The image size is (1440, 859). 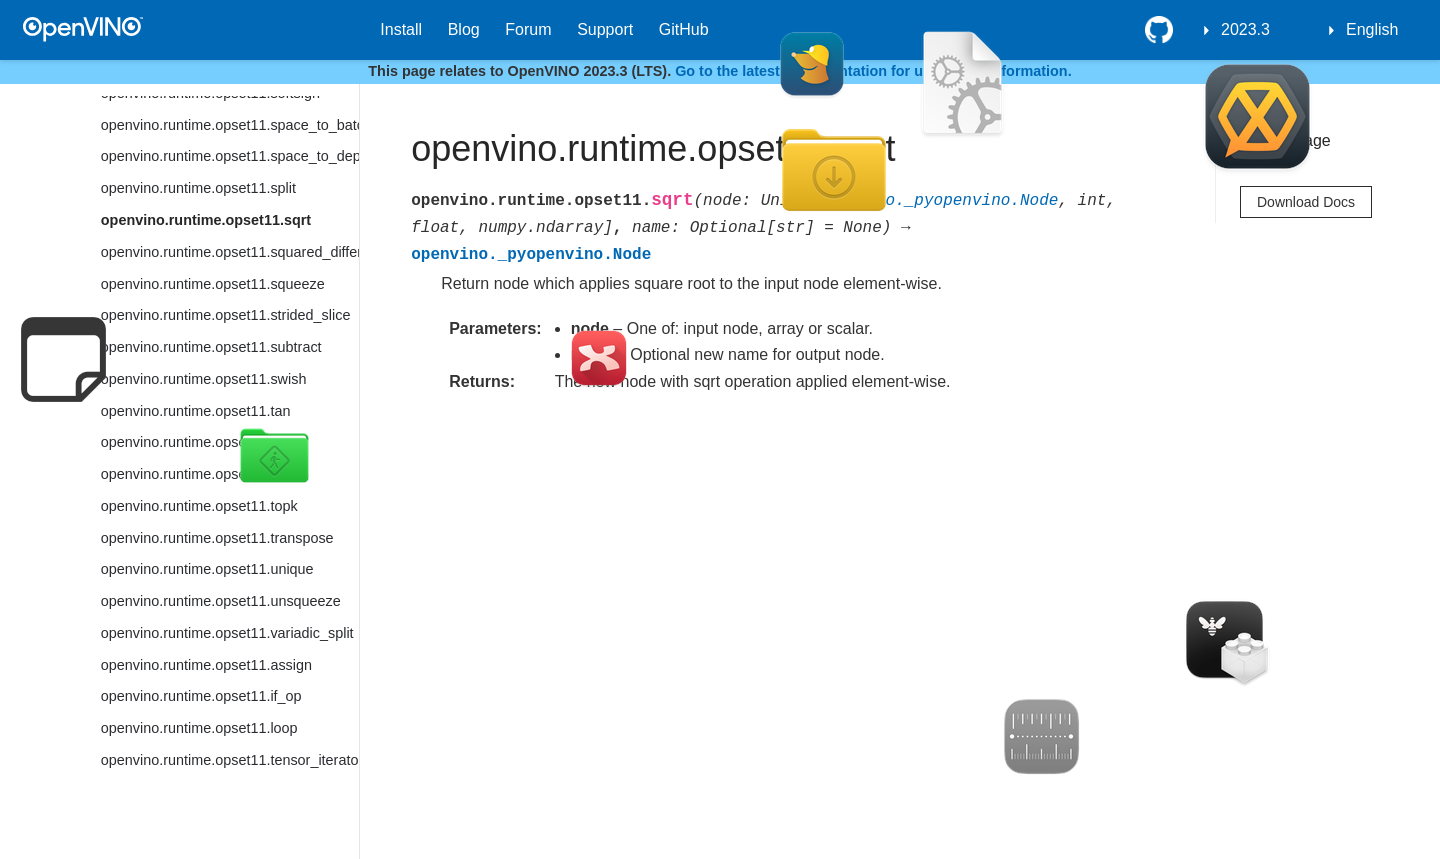 I want to click on open the Measure app, so click(x=1041, y=736).